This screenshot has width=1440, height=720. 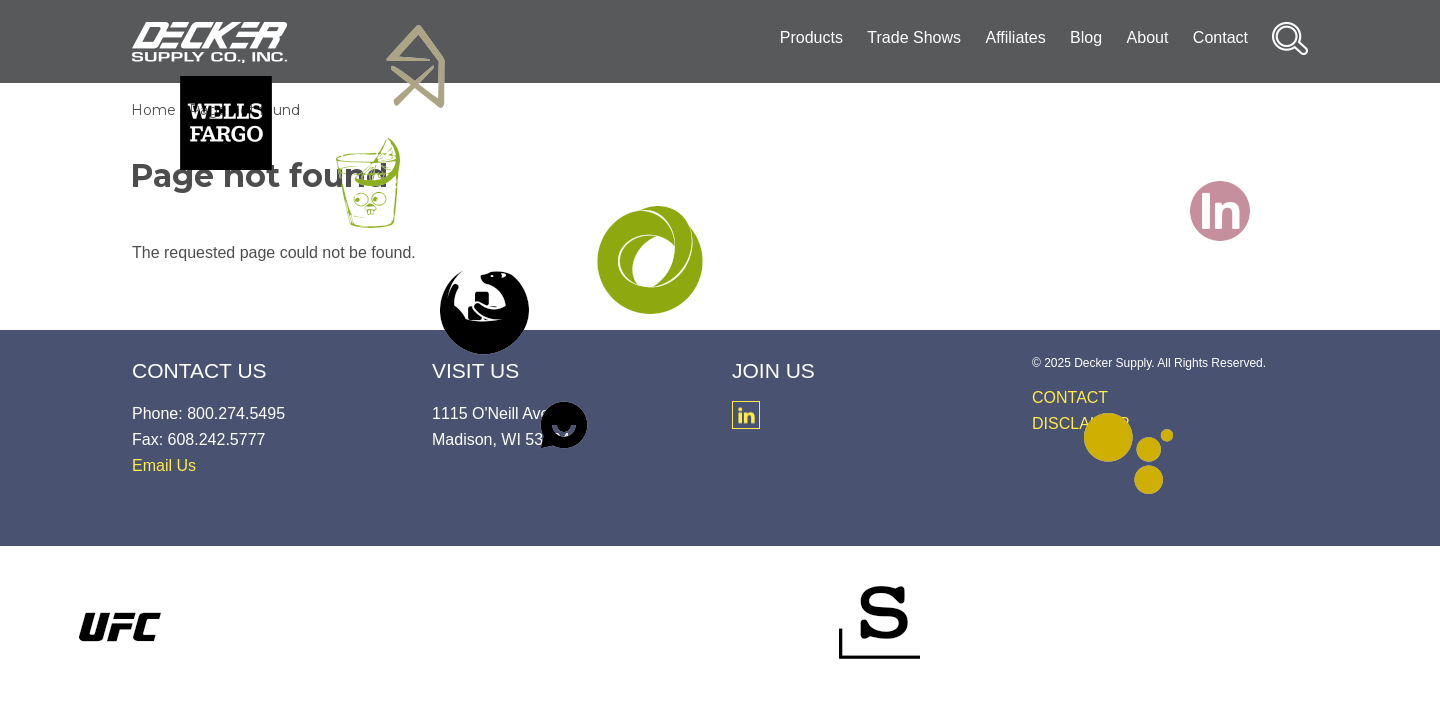 What do you see at coordinates (226, 123) in the screenshot?
I see `open the Wells Fargo banking app` at bounding box center [226, 123].